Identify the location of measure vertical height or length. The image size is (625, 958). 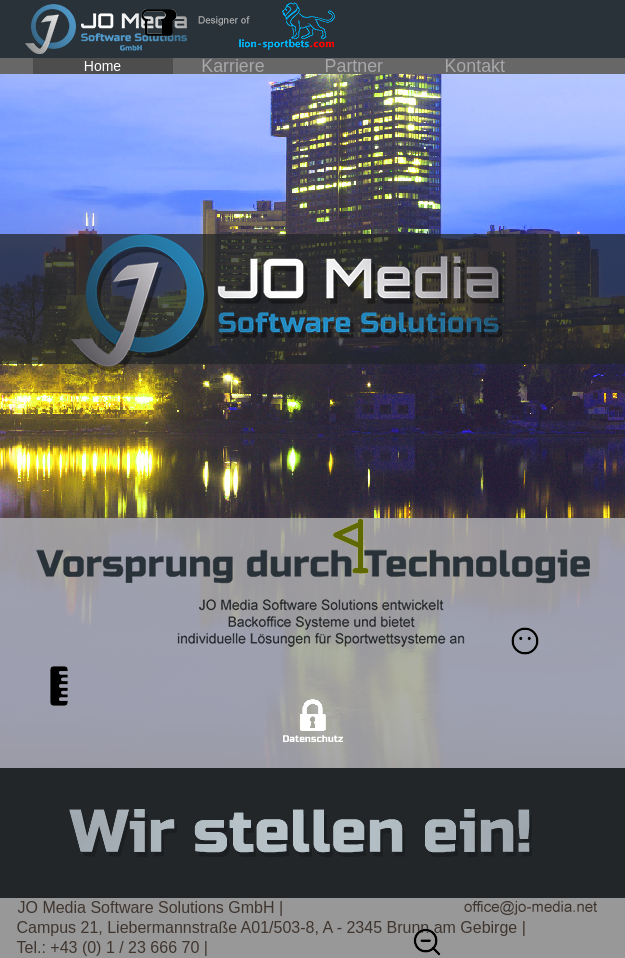
(59, 686).